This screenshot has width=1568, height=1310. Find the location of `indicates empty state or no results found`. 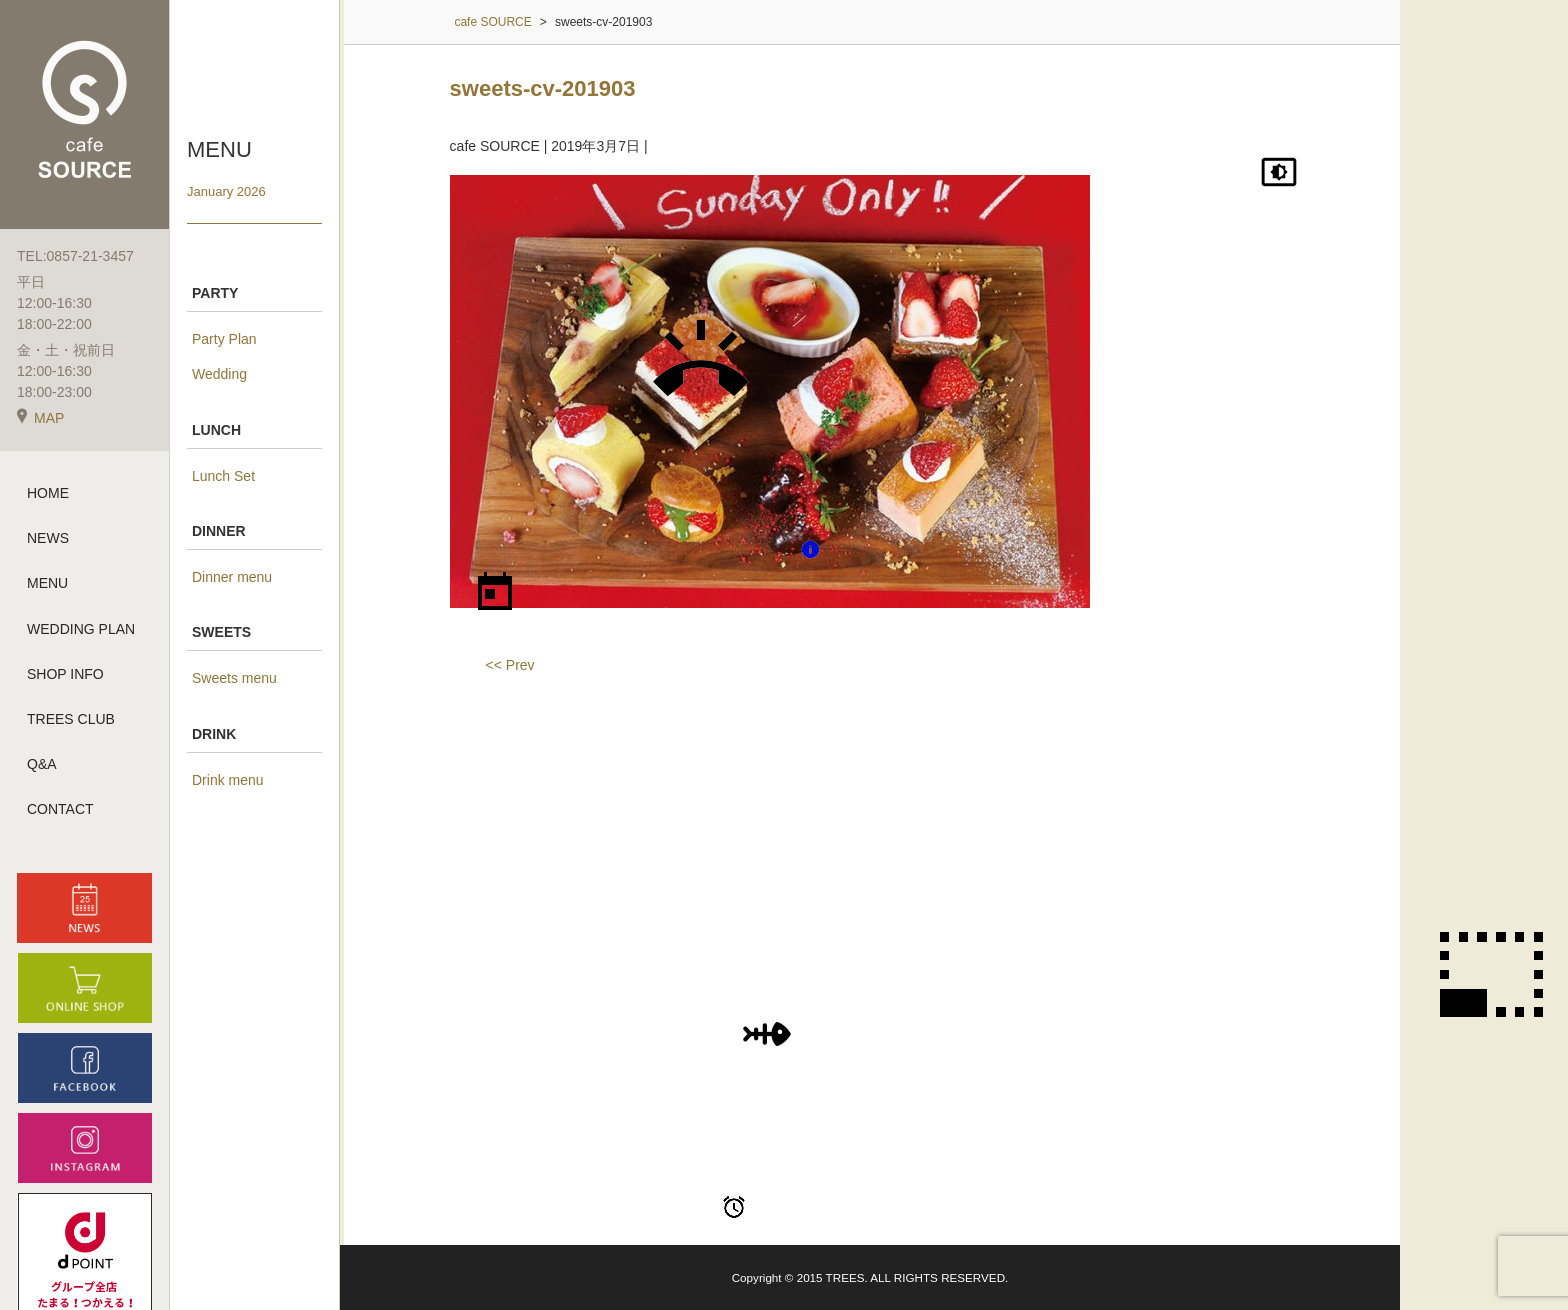

indicates empty state or no results found is located at coordinates (767, 1034).